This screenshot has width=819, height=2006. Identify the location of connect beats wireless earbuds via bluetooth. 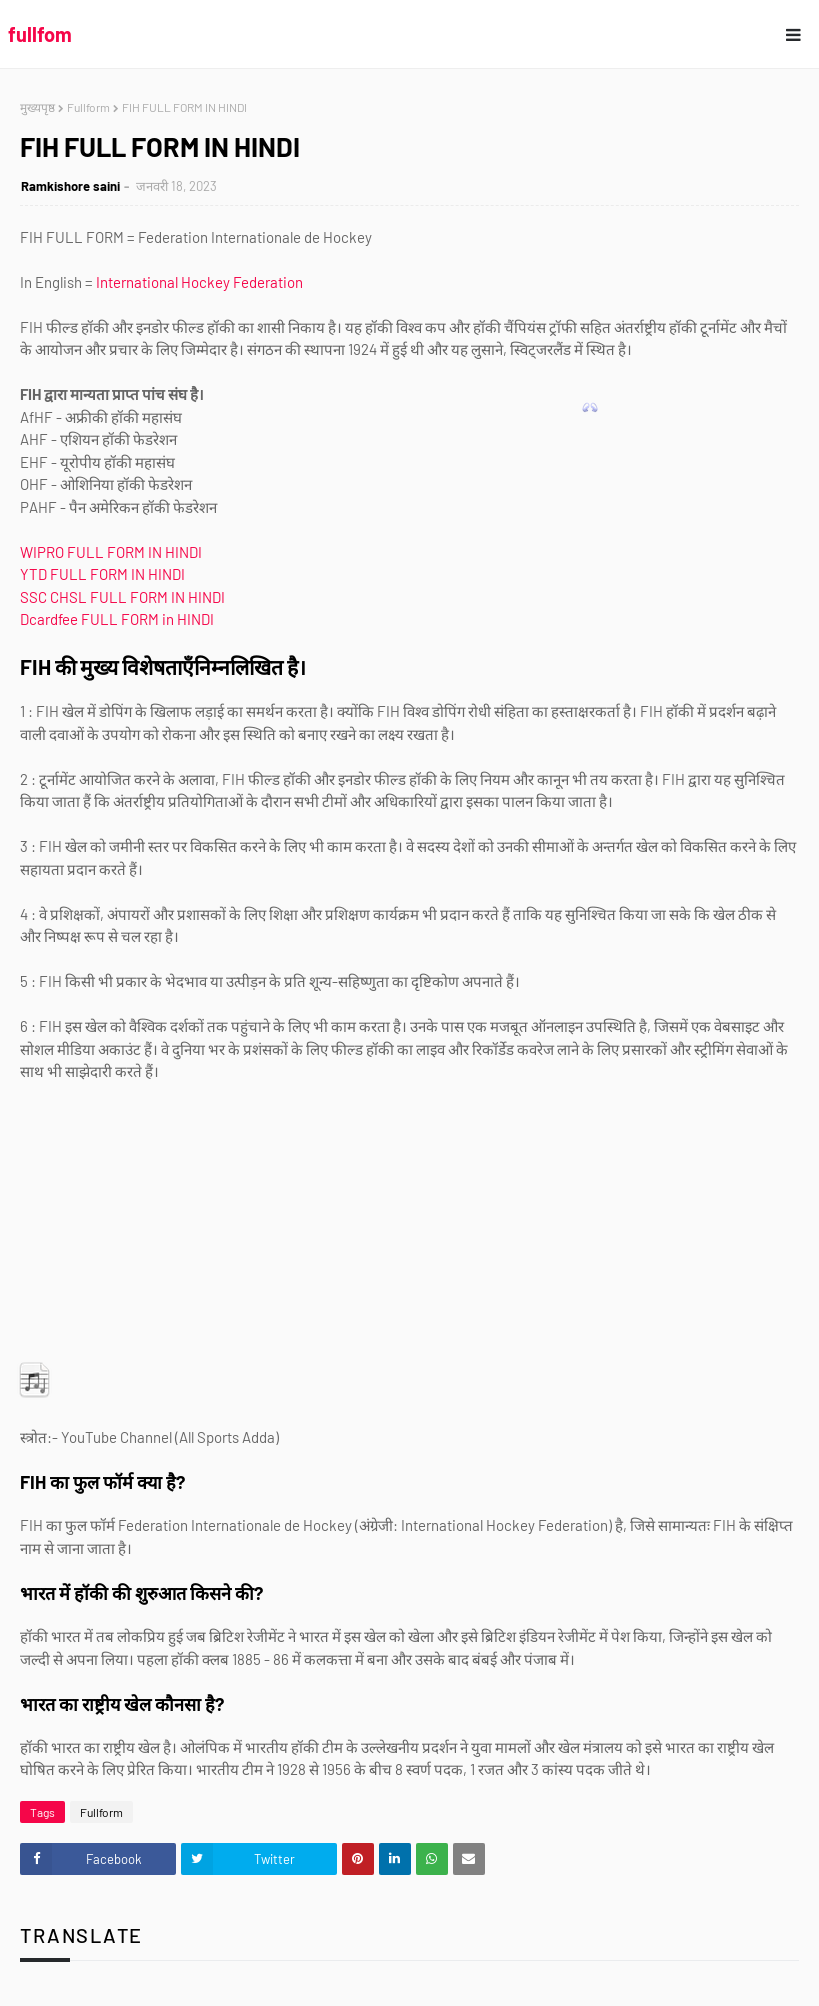
(590, 408).